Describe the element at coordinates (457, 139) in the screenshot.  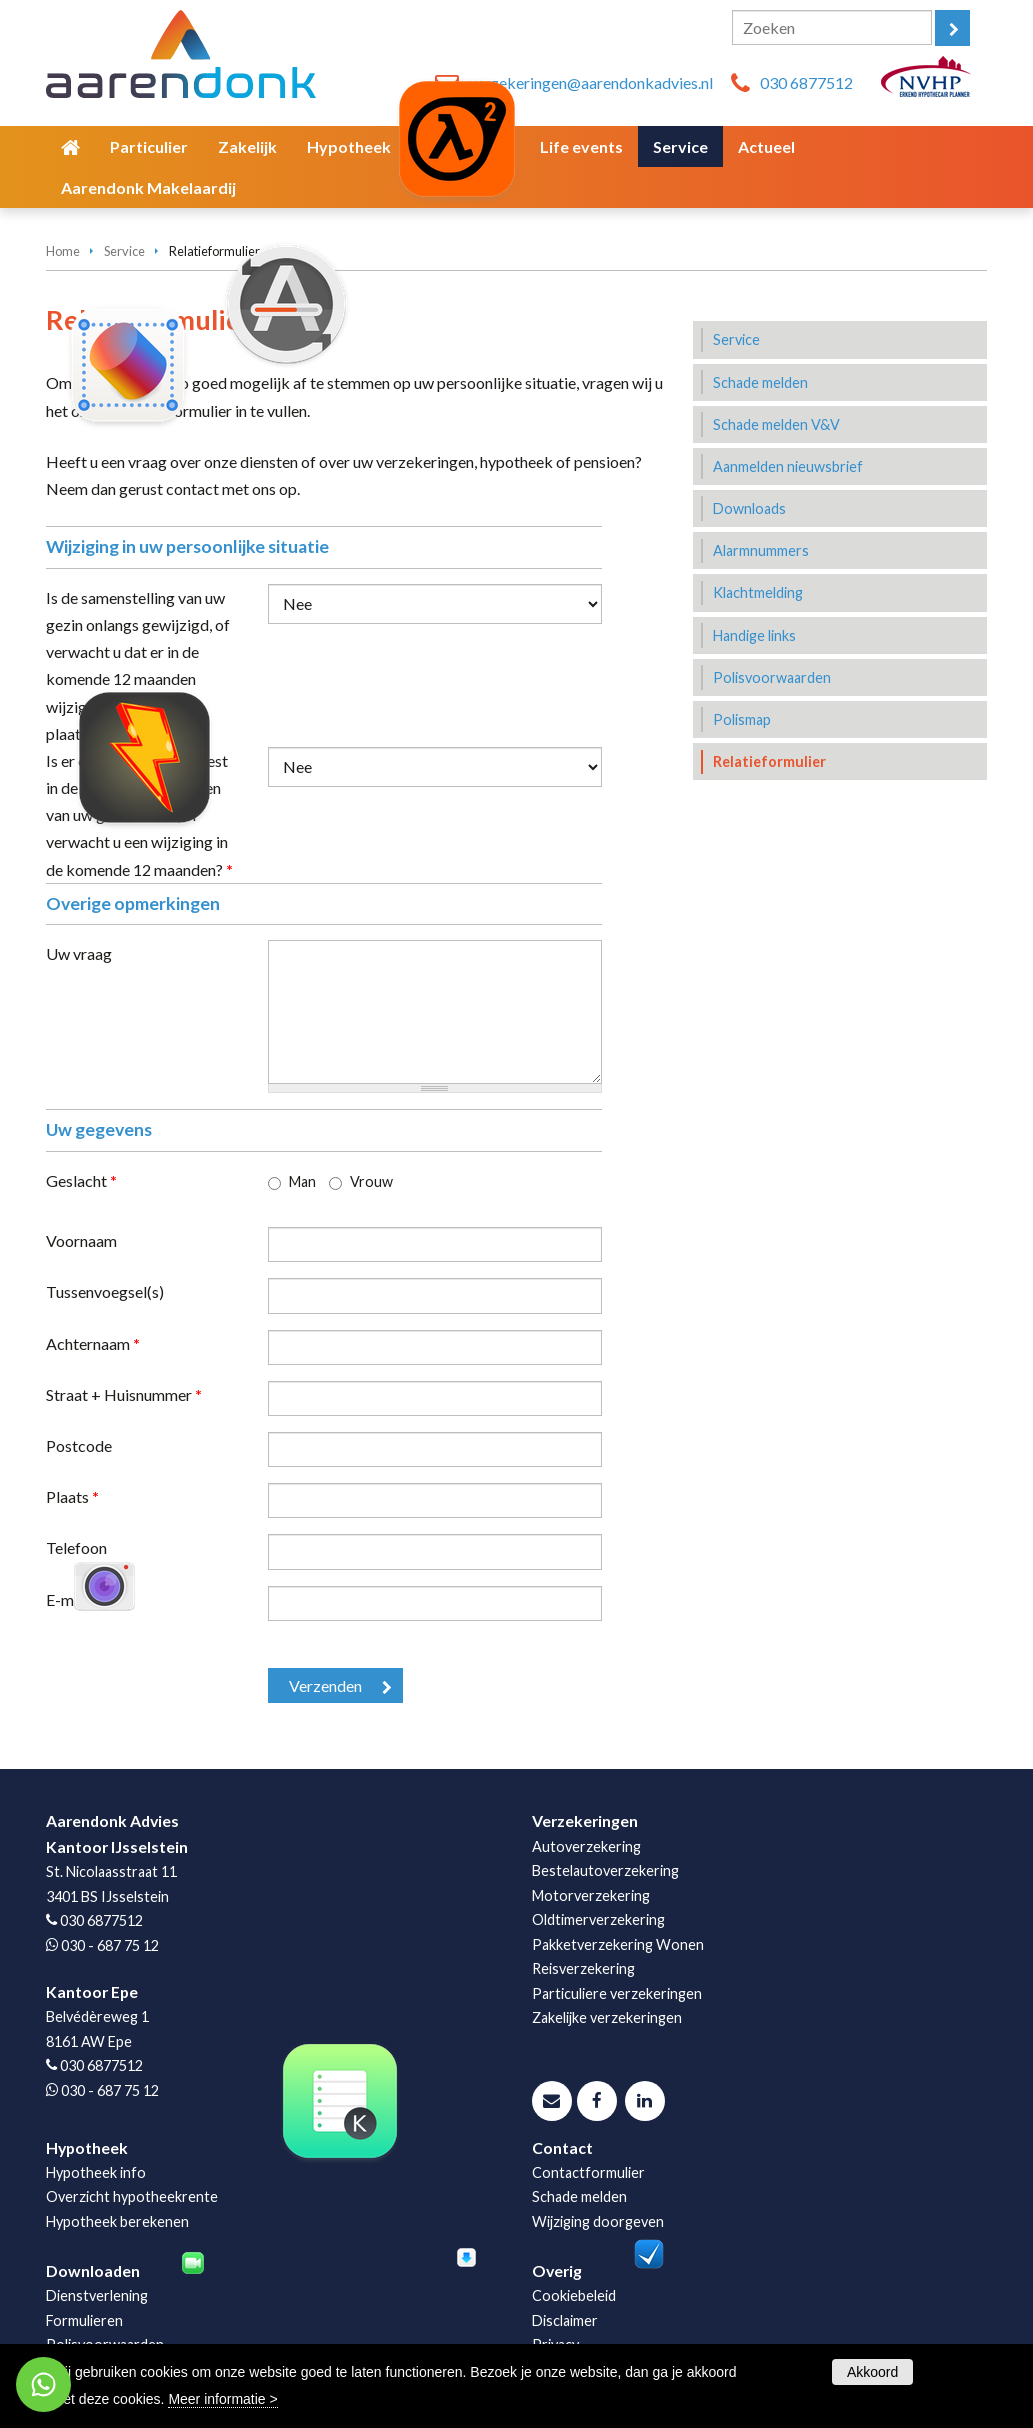
I see `launch half-life 2 game` at that location.